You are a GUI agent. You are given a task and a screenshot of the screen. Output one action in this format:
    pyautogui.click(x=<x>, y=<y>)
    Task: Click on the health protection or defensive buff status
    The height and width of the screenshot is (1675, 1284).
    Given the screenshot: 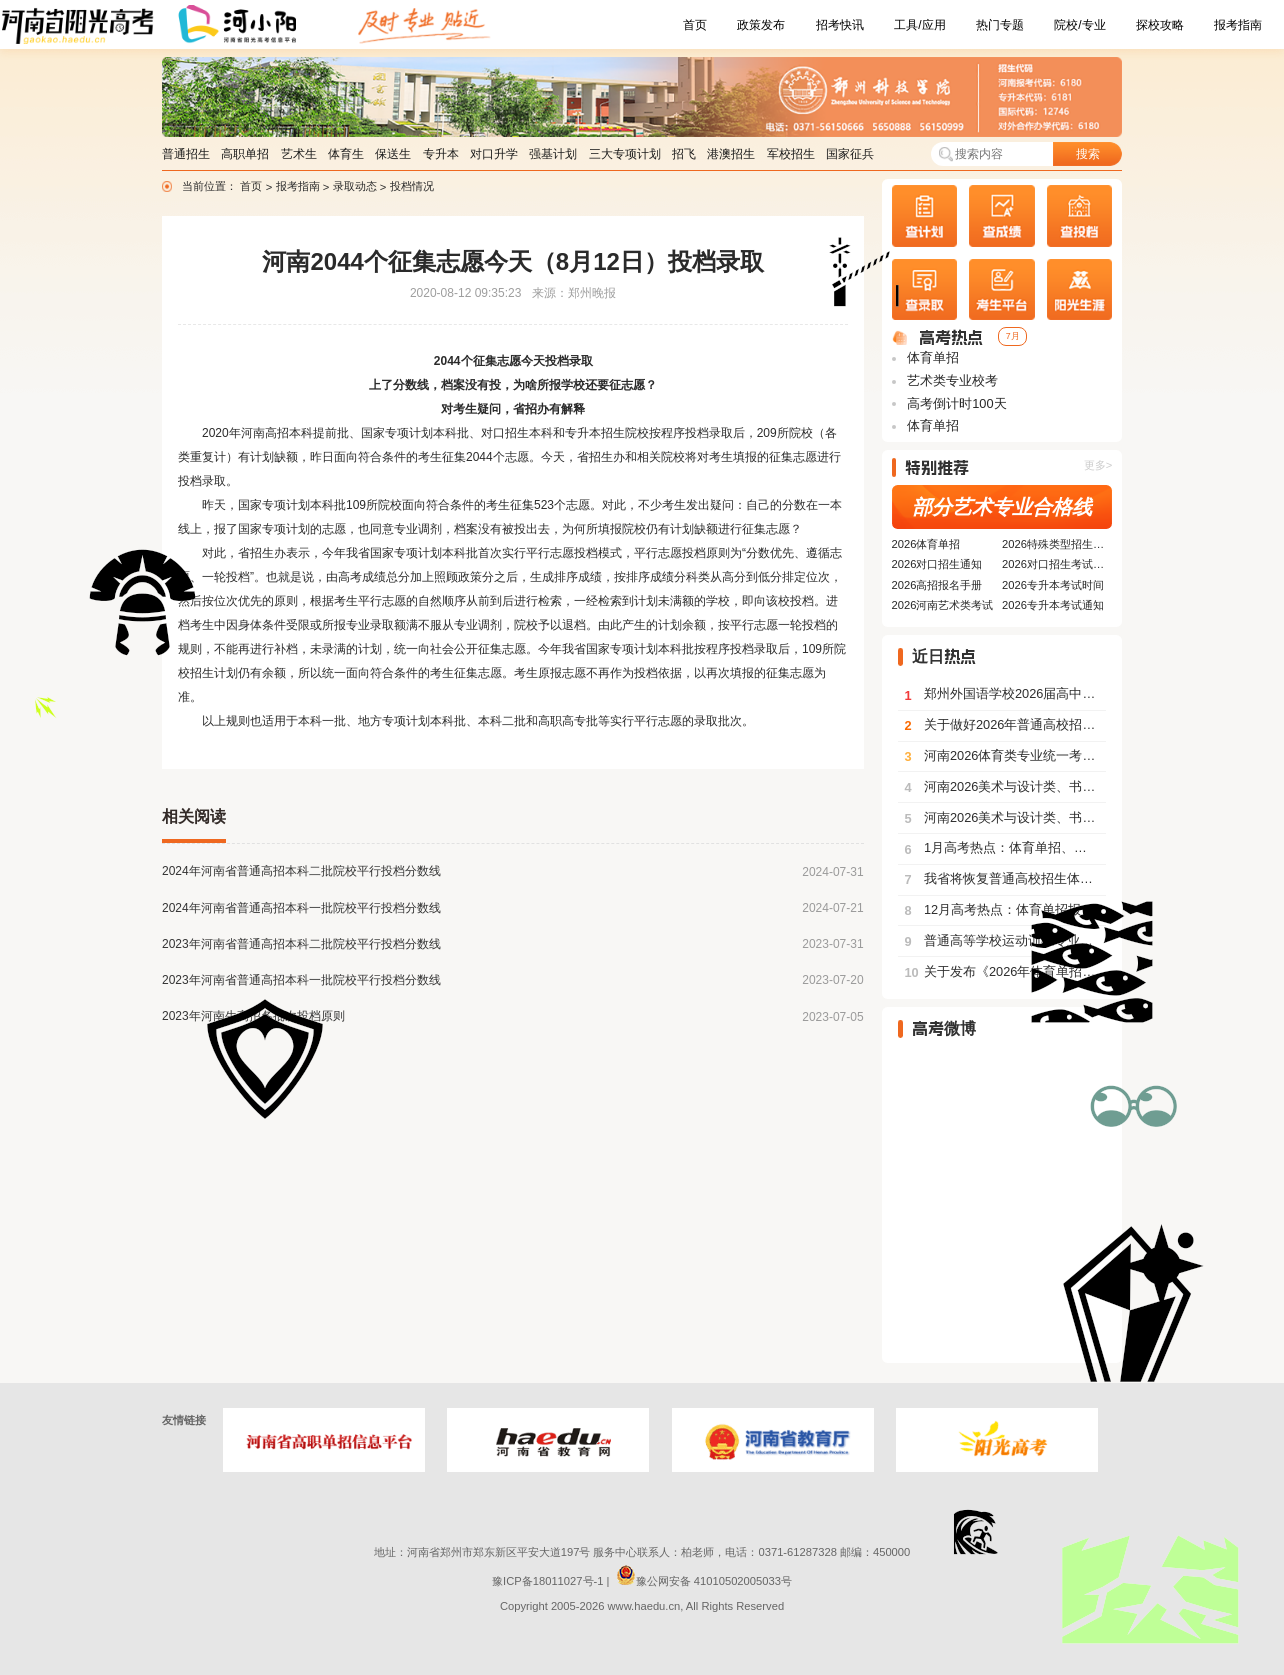 What is the action you would take?
    pyautogui.click(x=265, y=1057)
    